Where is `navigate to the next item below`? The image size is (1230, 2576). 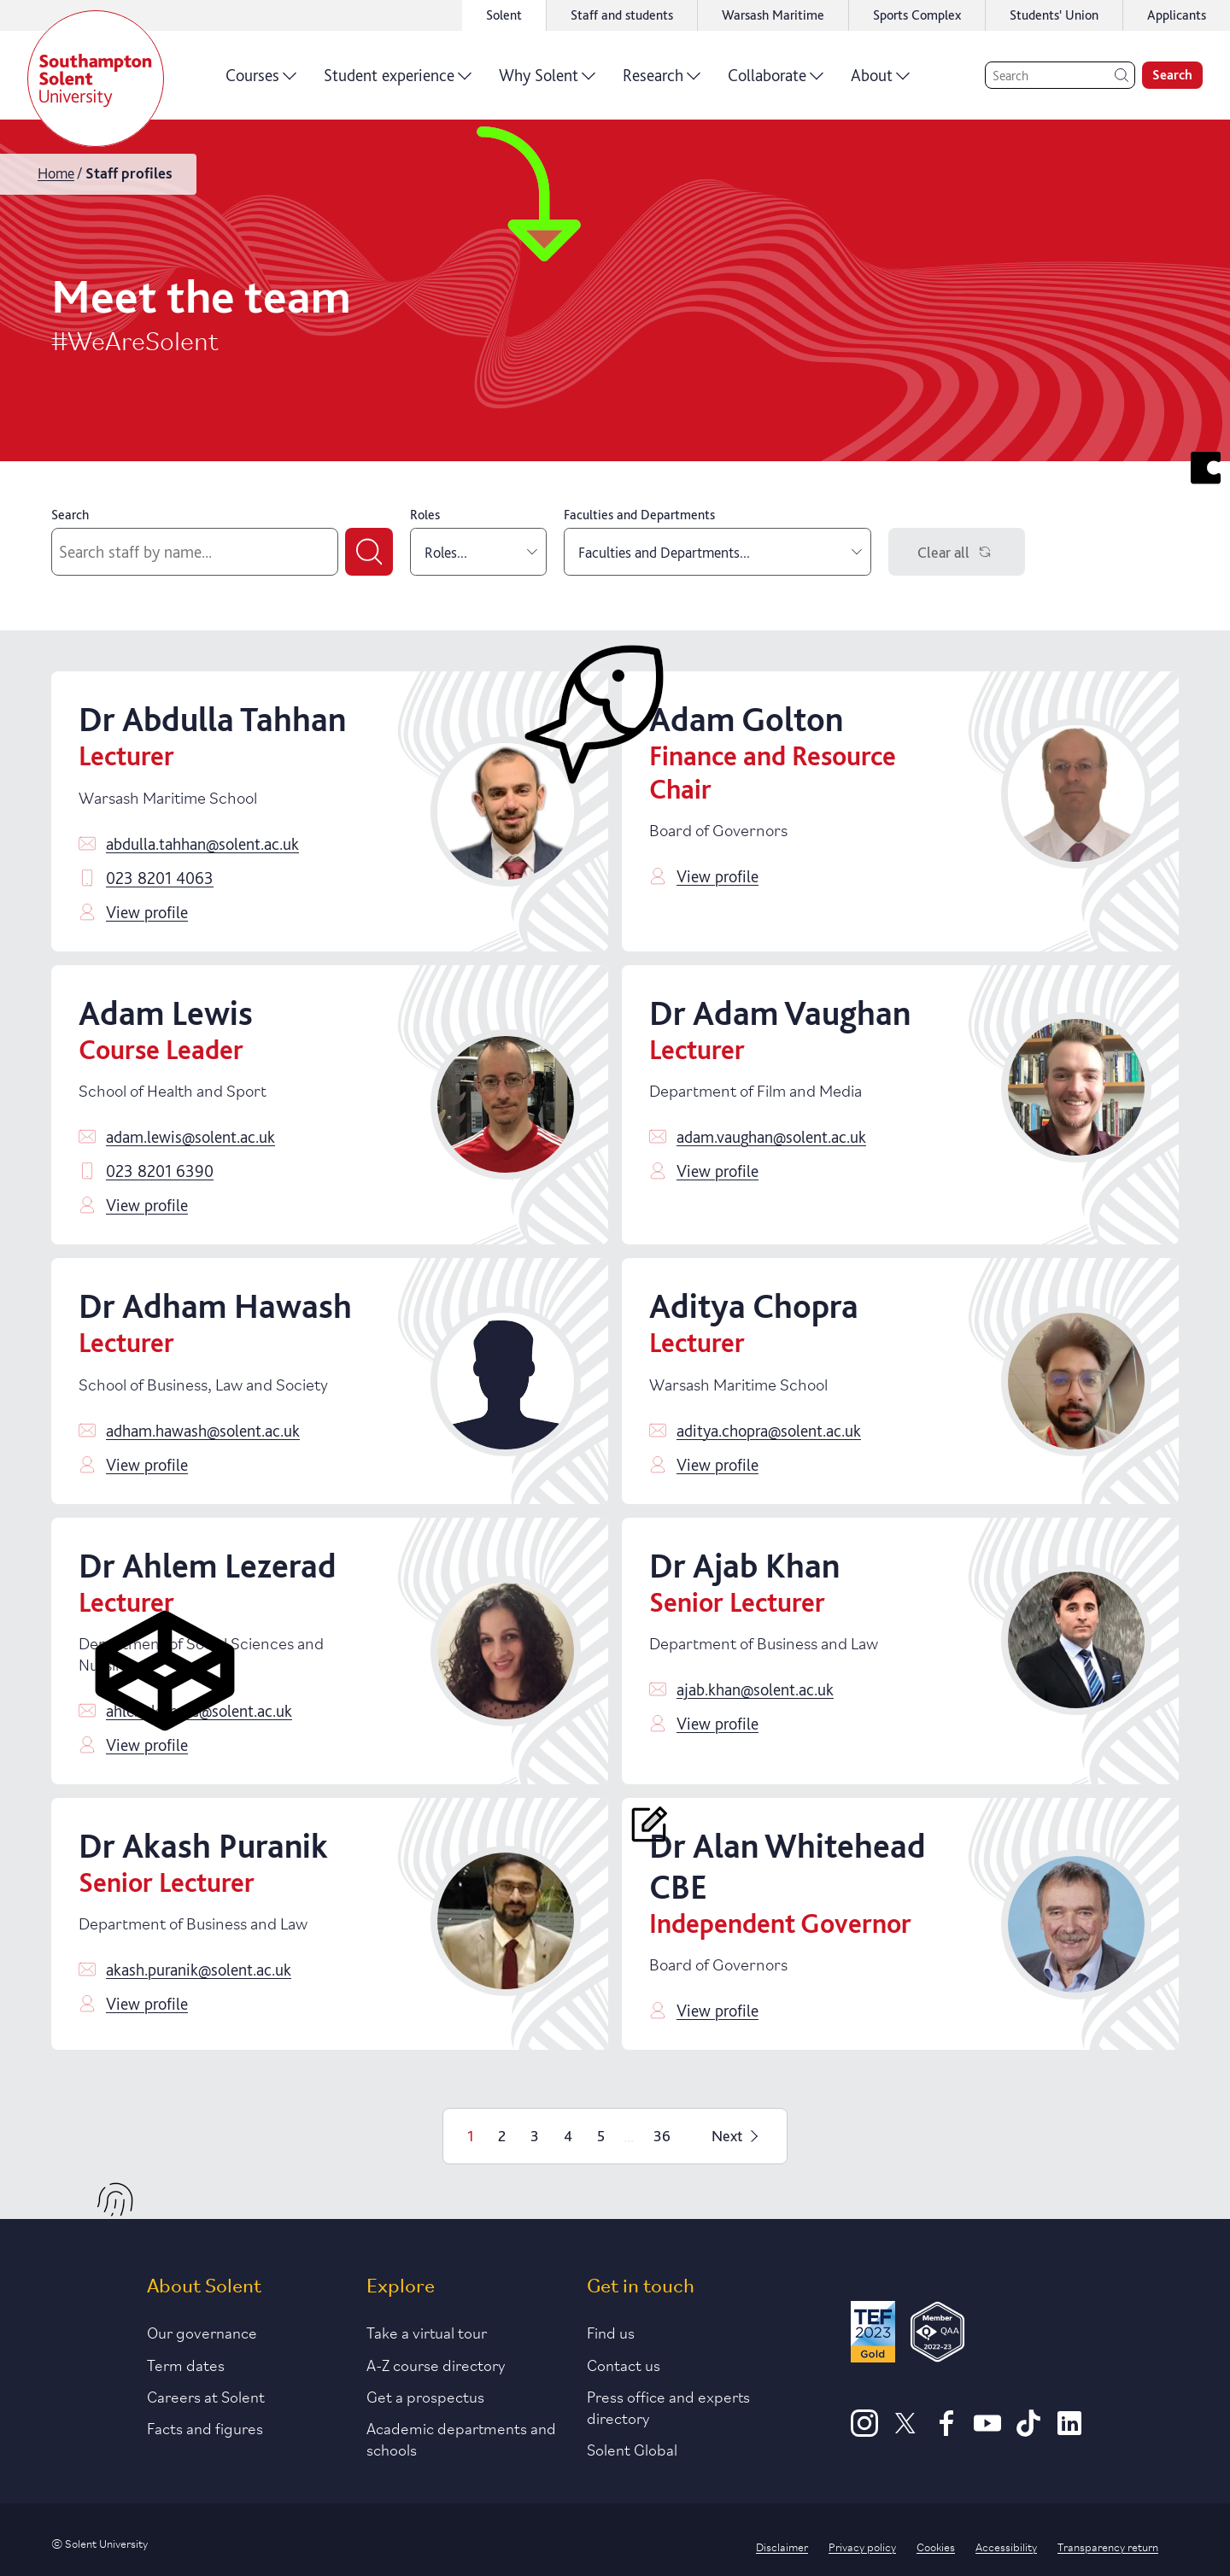
navigate to the next item below is located at coordinates (529, 194).